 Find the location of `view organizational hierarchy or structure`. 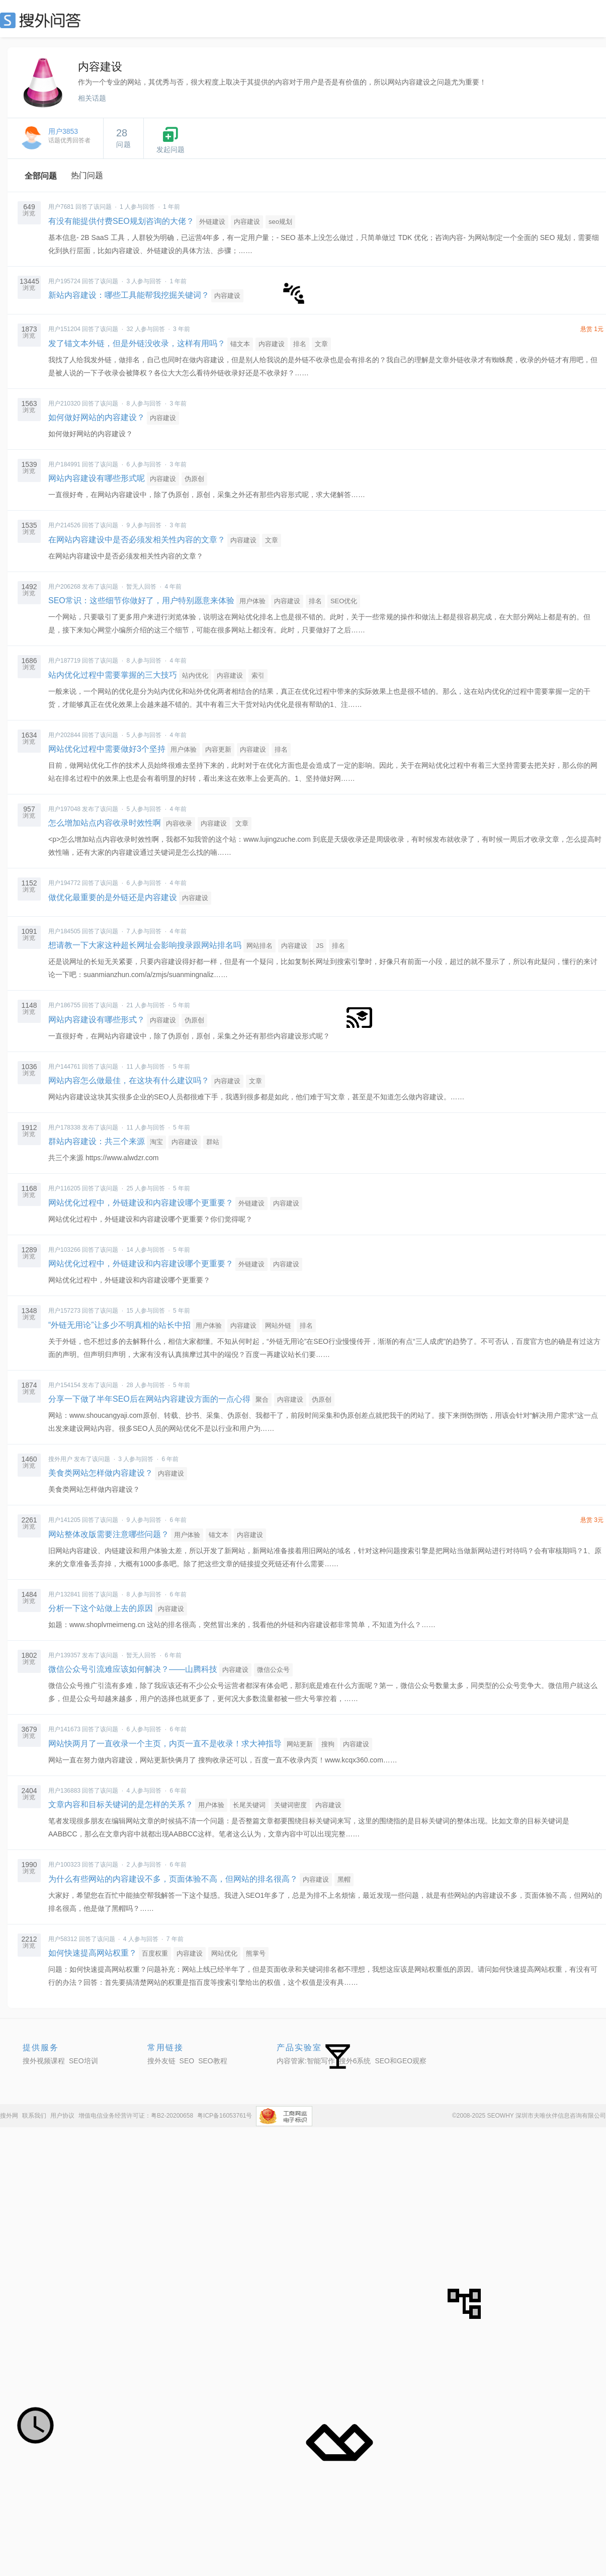

view organizational hierarchy or structure is located at coordinates (464, 2304).